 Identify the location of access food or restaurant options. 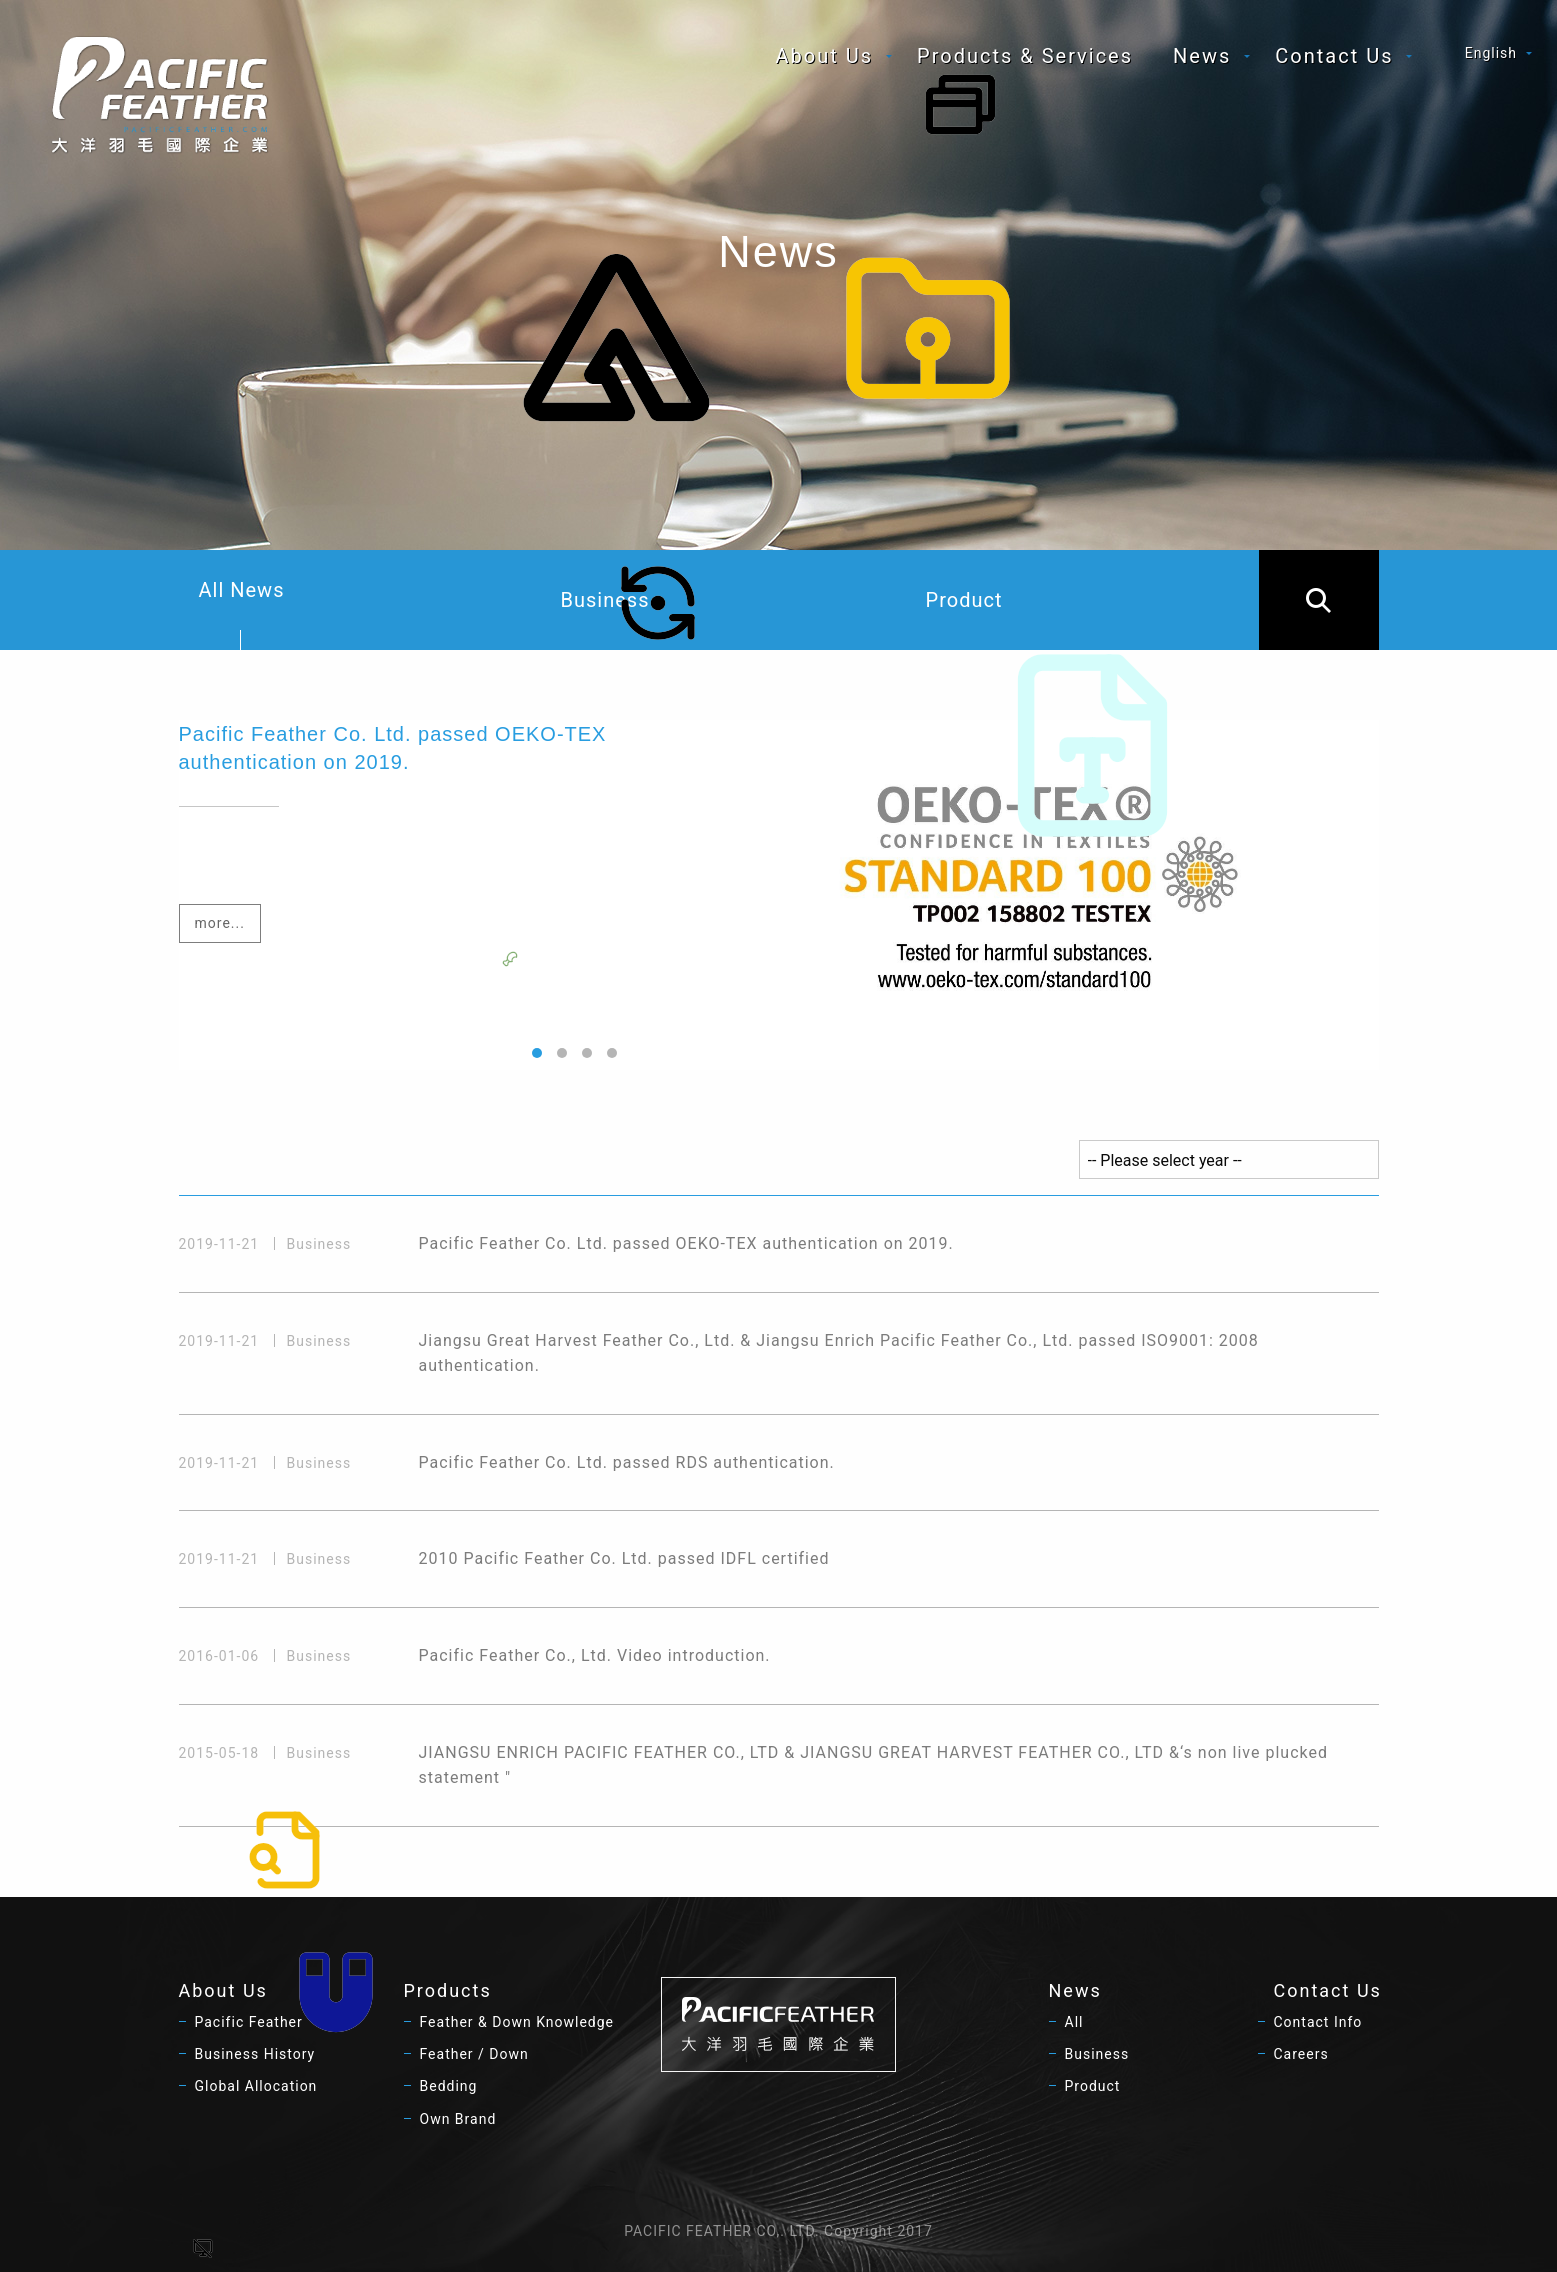
(510, 959).